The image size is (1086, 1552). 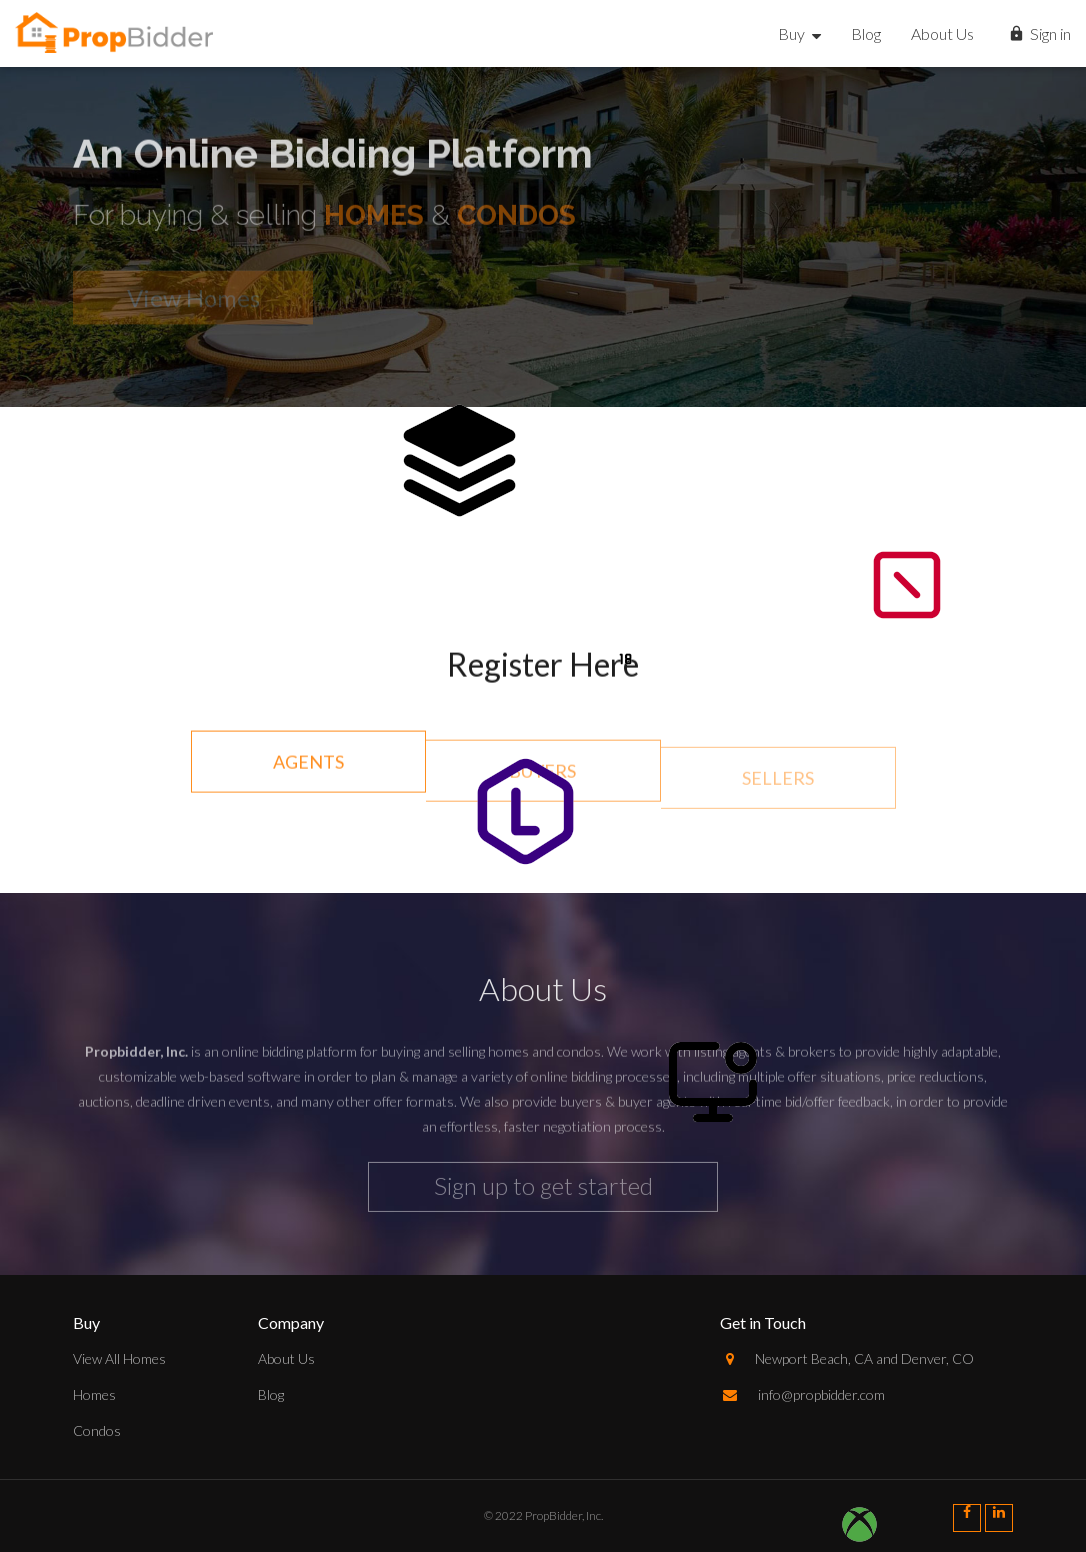 I want to click on open Xbox app, so click(x=859, y=1524).